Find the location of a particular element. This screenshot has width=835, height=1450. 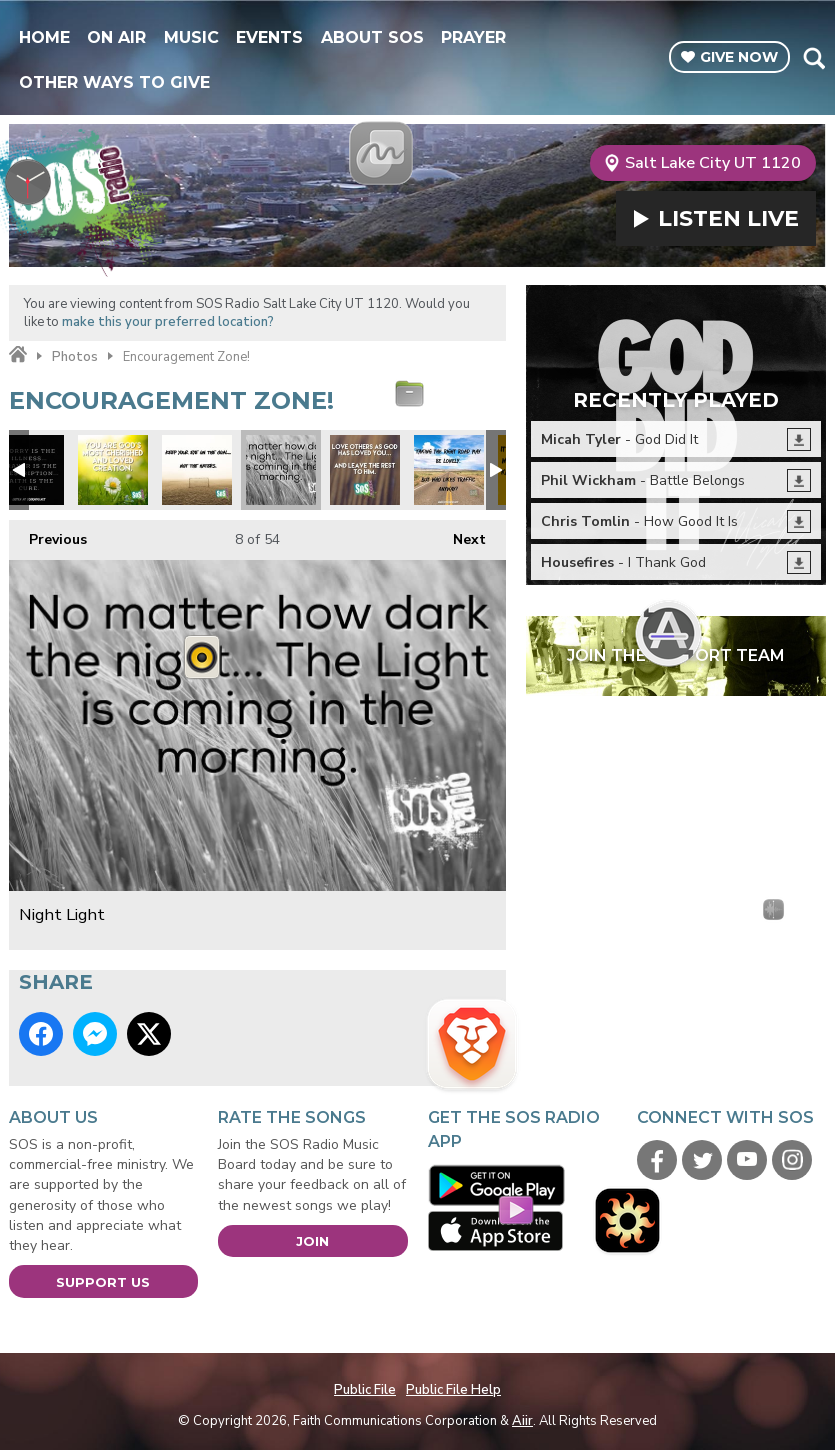

open the file manager application is located at coordinates (409, 393).